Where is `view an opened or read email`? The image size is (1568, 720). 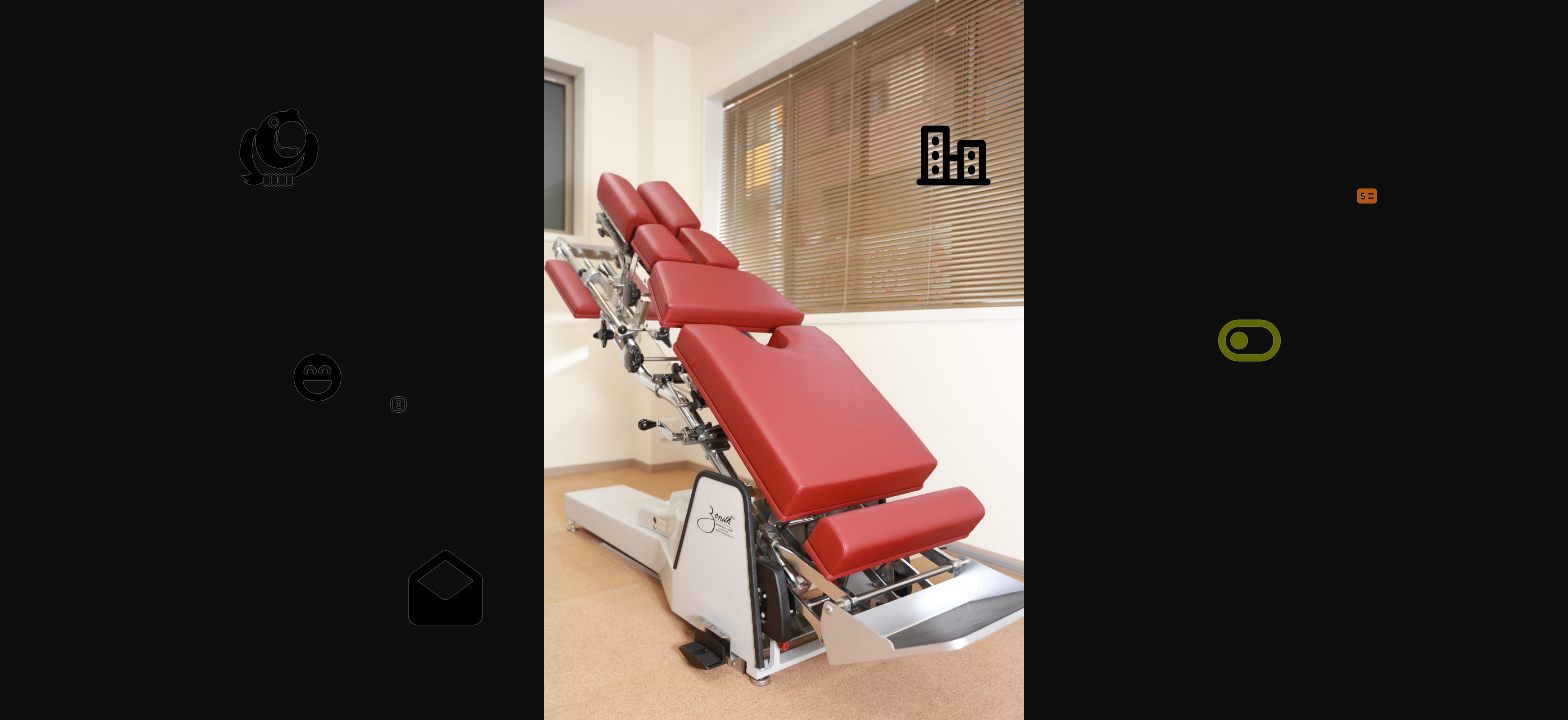 view an opened or read email is located at coordinates (445, 592).